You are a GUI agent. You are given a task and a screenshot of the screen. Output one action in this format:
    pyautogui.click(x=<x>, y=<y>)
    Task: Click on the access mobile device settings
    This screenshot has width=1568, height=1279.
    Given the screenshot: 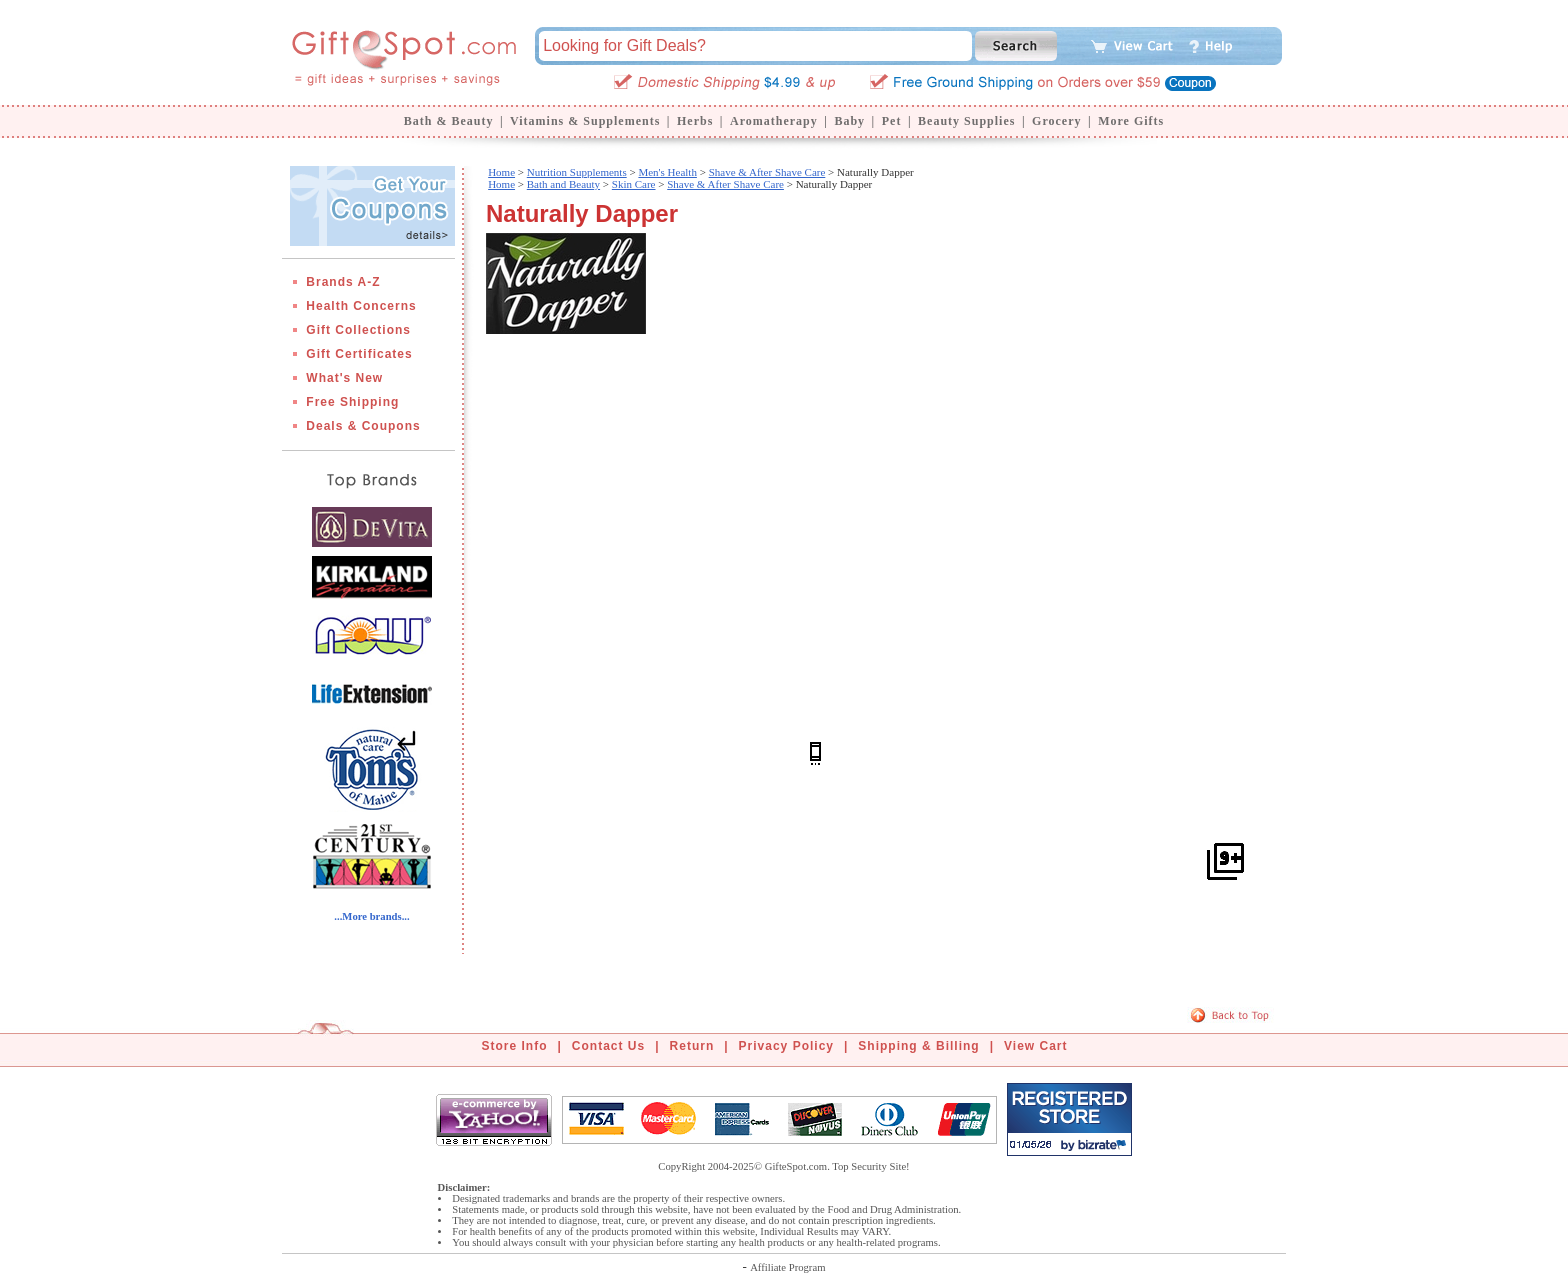 What is the action you would take?
    pyautogui.click(x=815, y=753)
    